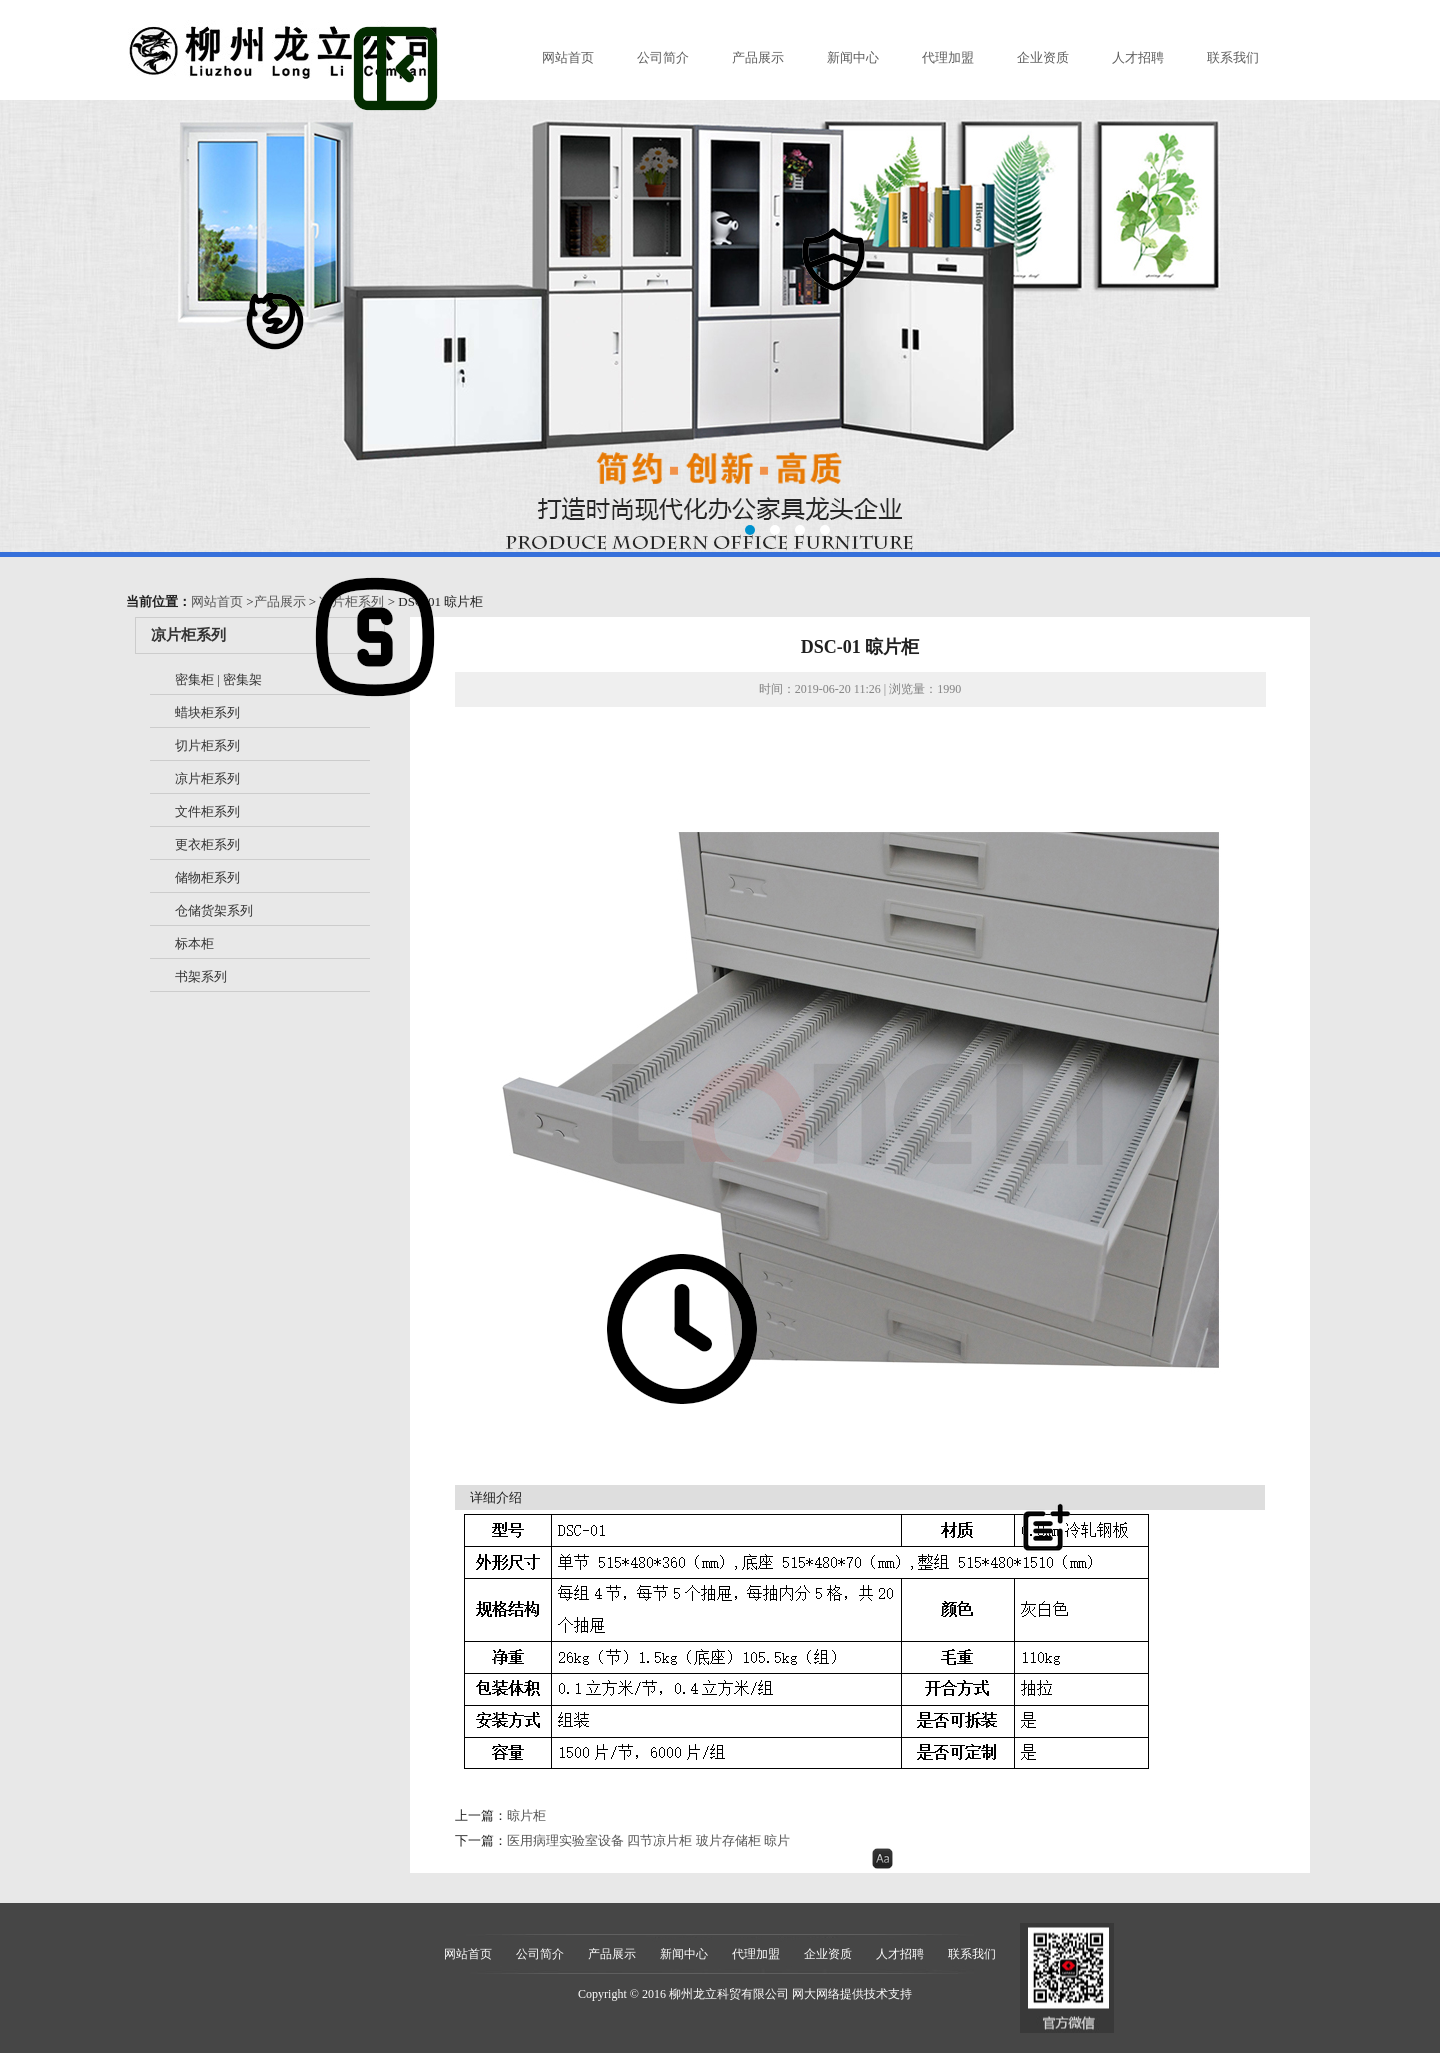 This screenshot has width=1440, height=2053. What do you see at coordinates (275, 321) in the screenshot?
I see `open link in Firefox browser` at bounding box center [275, 321].